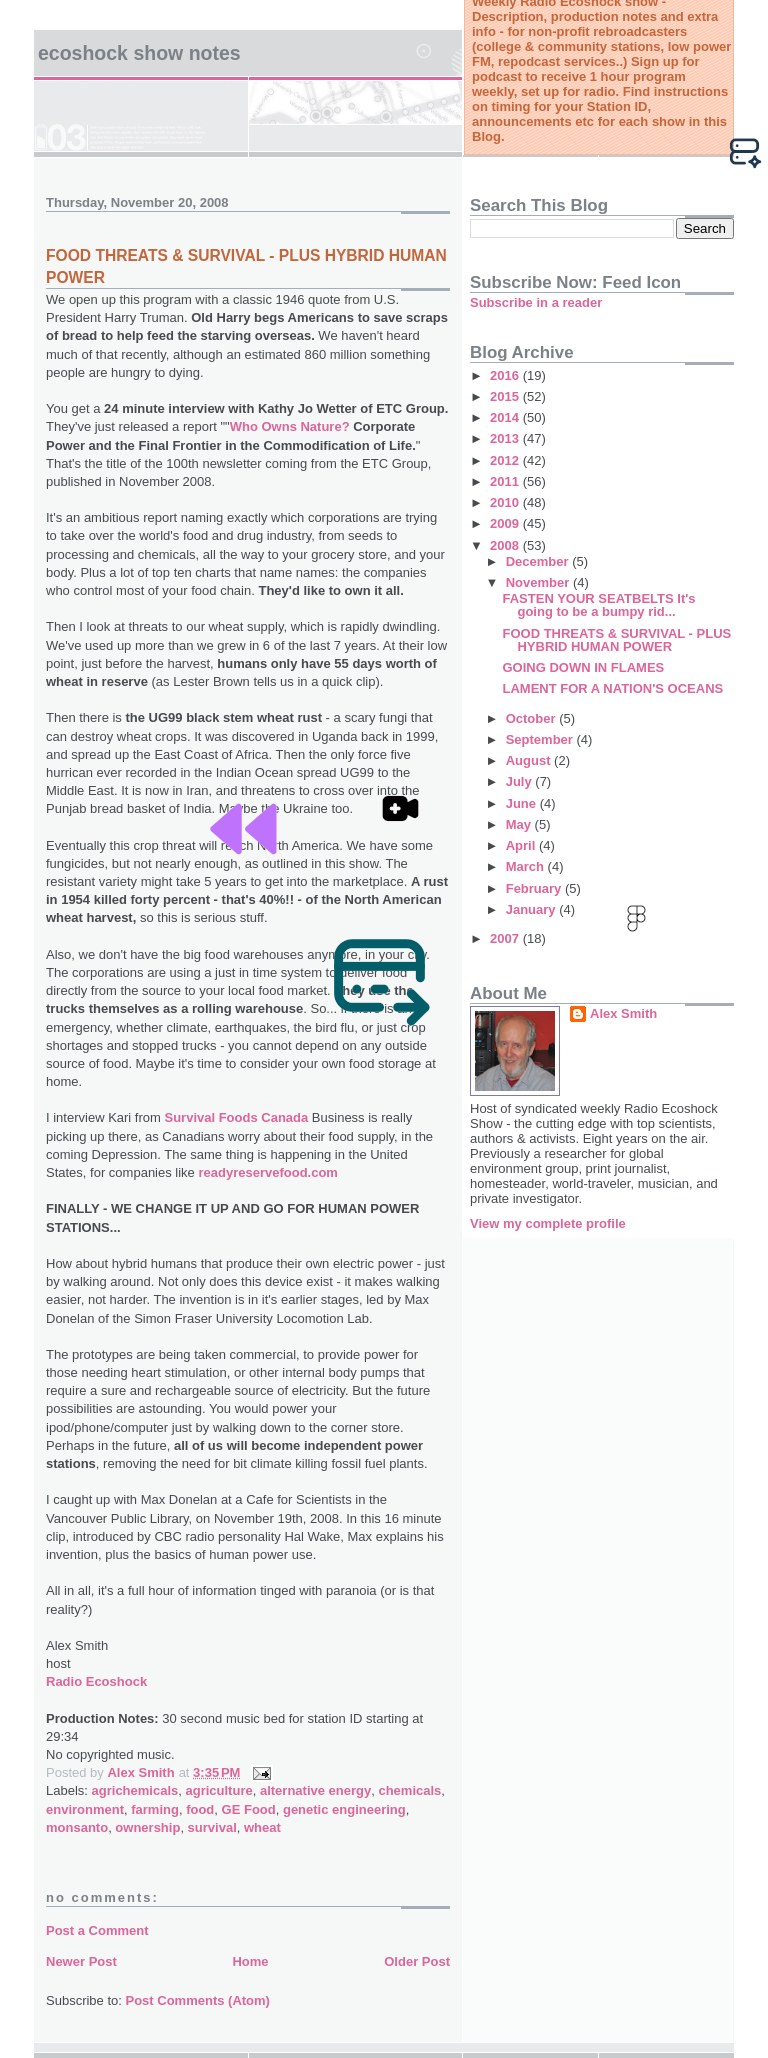  I want to click on open Figma design file, so click(636, 918).